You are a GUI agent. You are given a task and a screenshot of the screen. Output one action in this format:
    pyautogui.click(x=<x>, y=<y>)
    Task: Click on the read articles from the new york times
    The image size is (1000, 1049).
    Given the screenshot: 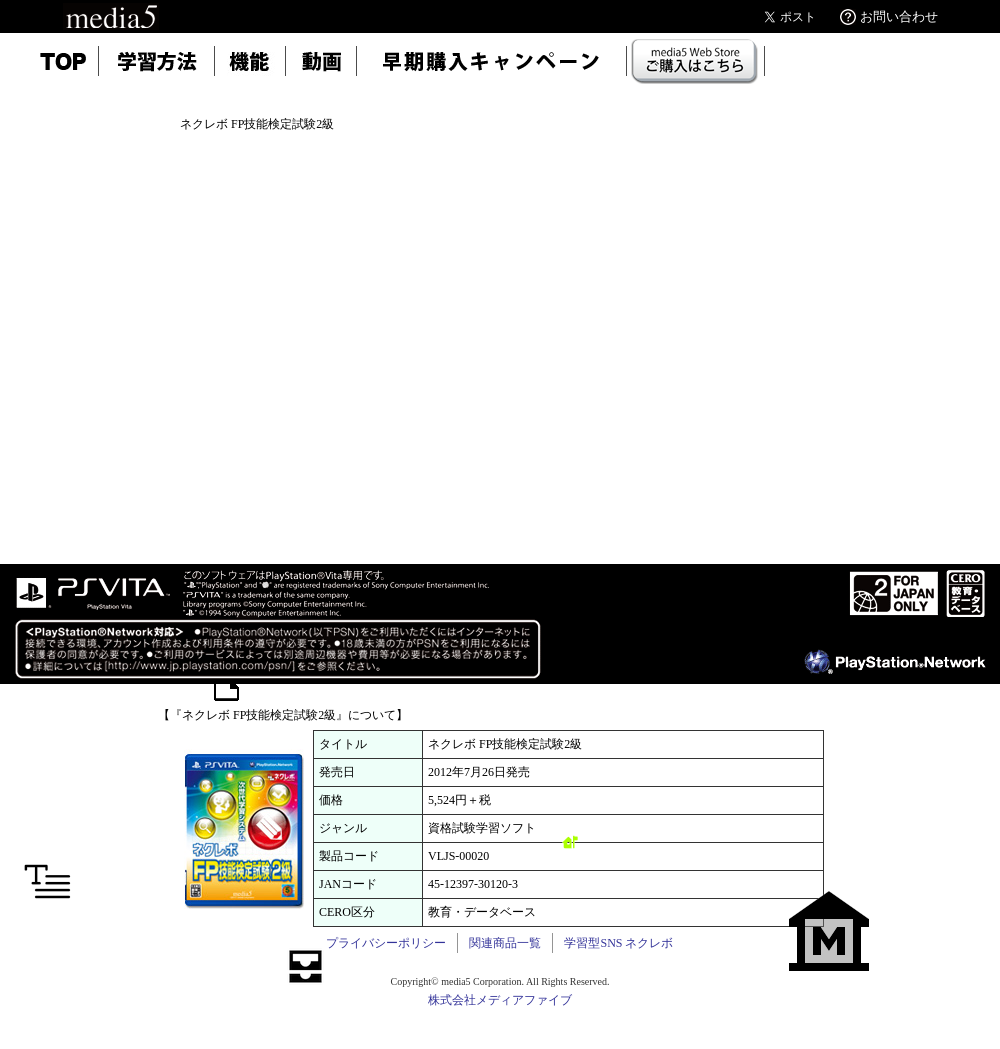 What is the action you would take?
    pyautogui.click(x=46, y=881)
    